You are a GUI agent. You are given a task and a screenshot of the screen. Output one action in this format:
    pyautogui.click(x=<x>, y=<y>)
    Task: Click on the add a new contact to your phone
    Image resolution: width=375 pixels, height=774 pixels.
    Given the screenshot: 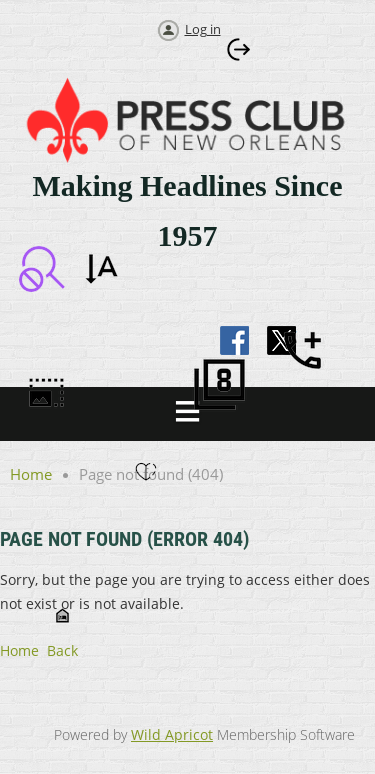 What is the action you would take?
    pyautogui.click(x=302, y=350)
    